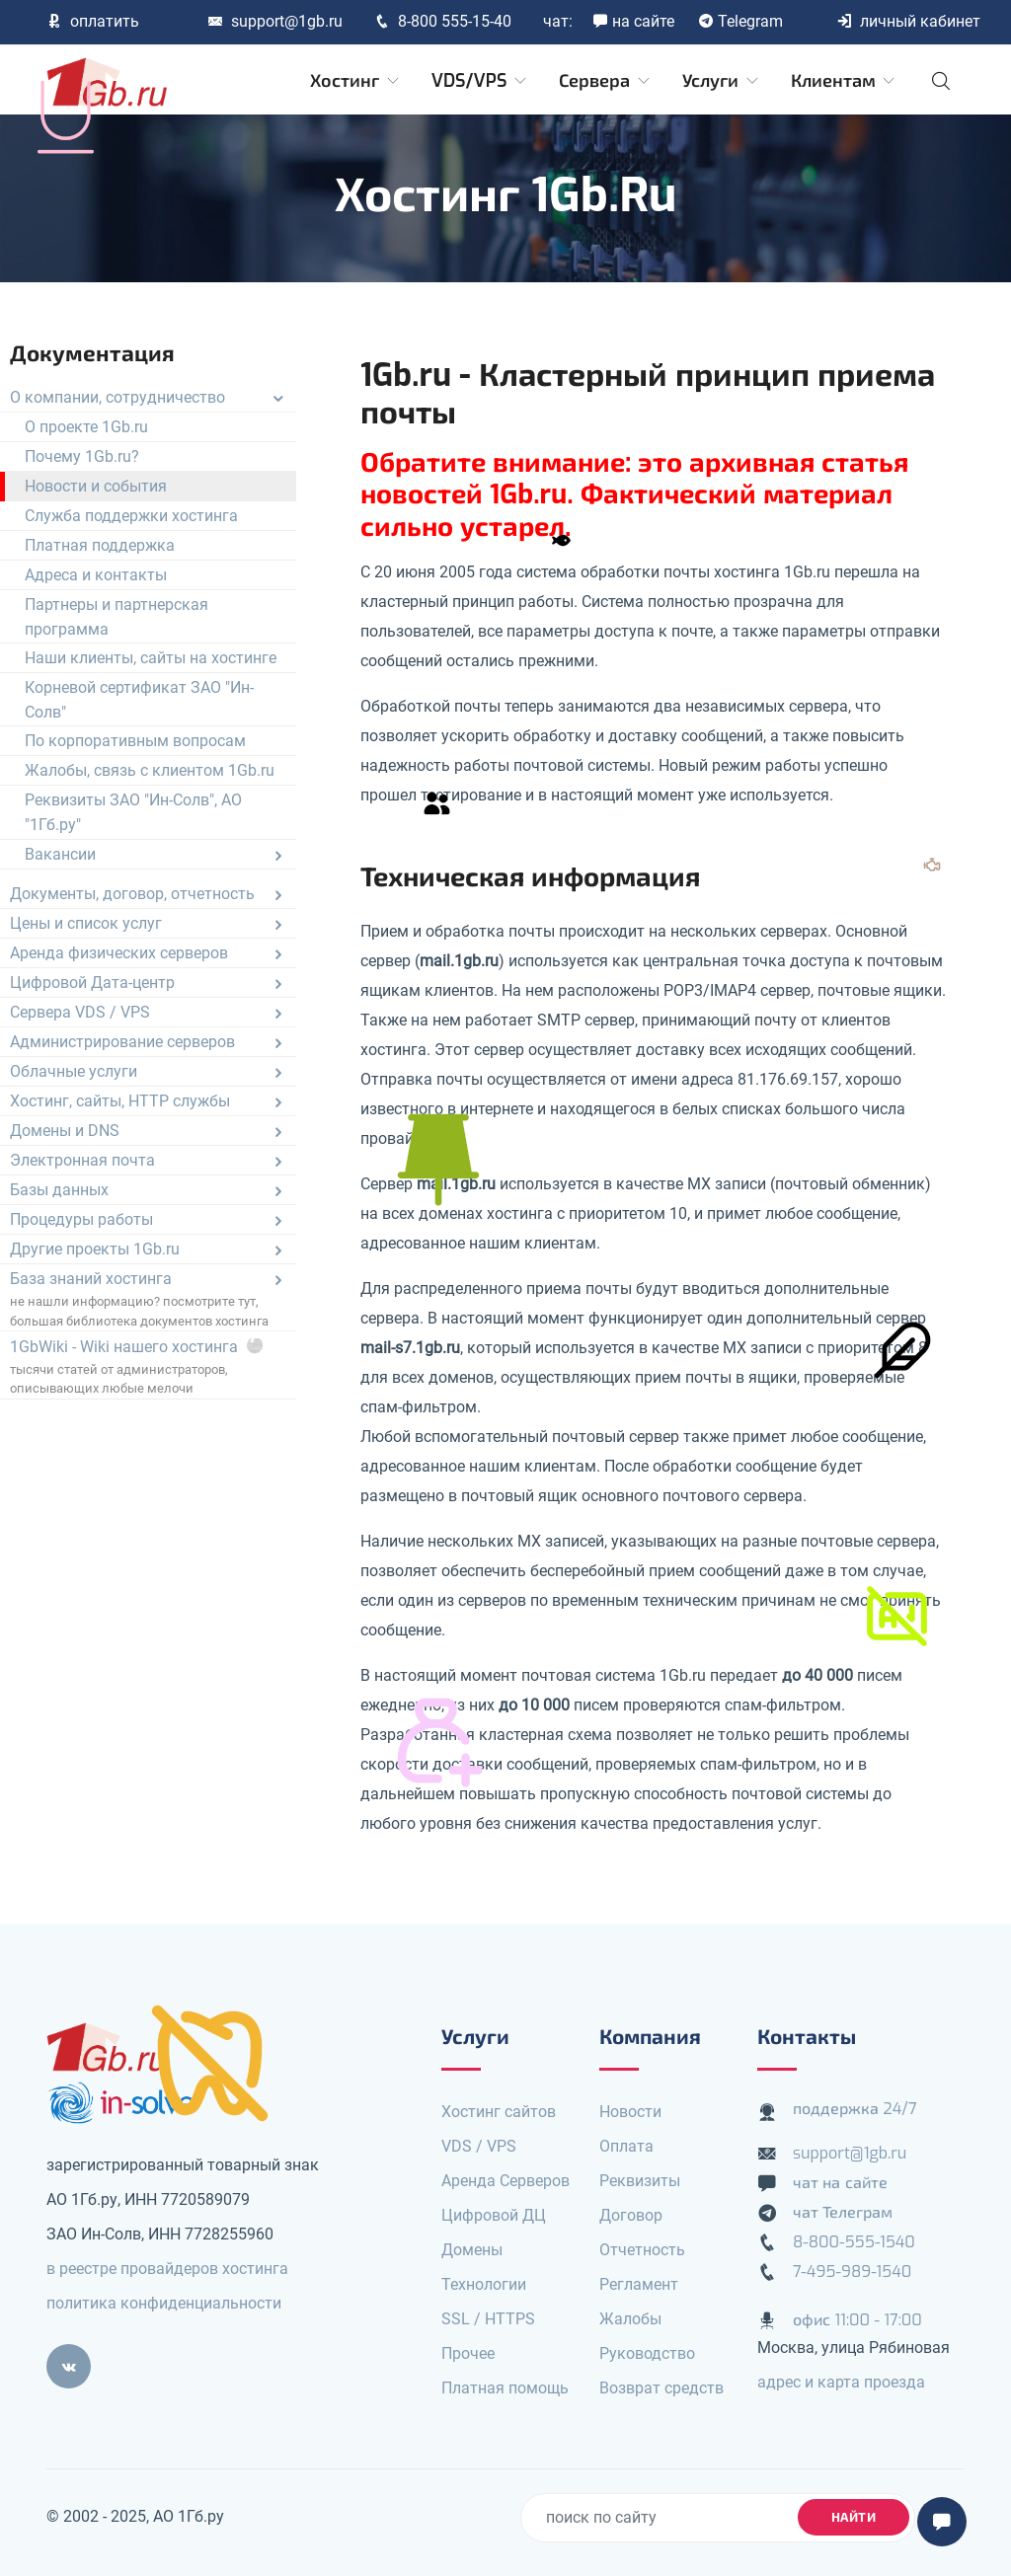  Describe the element at coordinates (436, 802) in the screenshot. I see `view your friends list` at that location.